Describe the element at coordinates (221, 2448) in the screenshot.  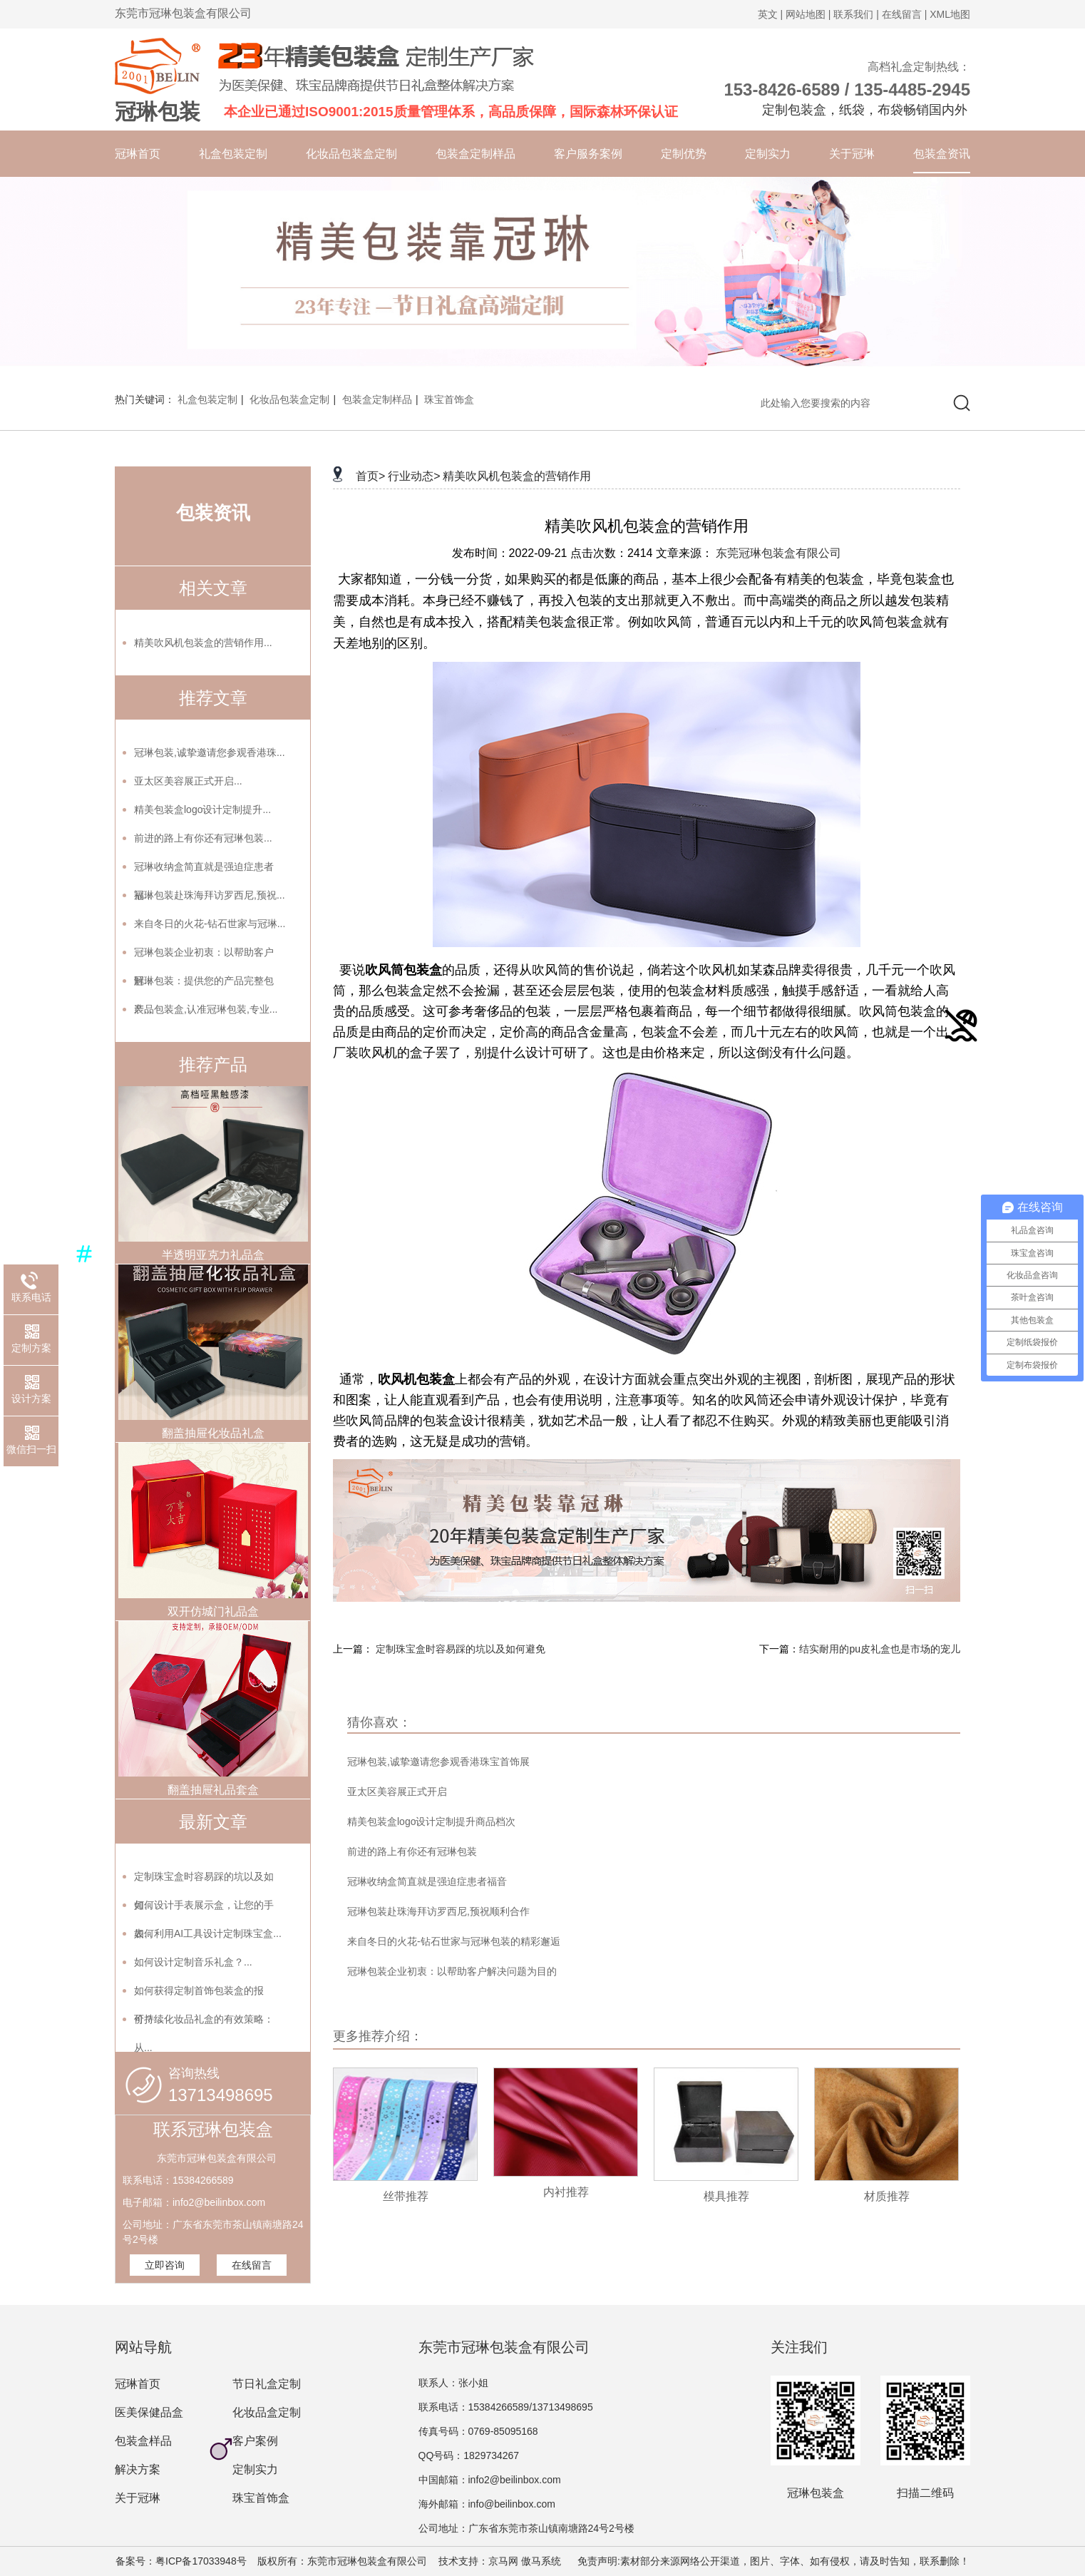
I see `indicates male gender selection` at that location.